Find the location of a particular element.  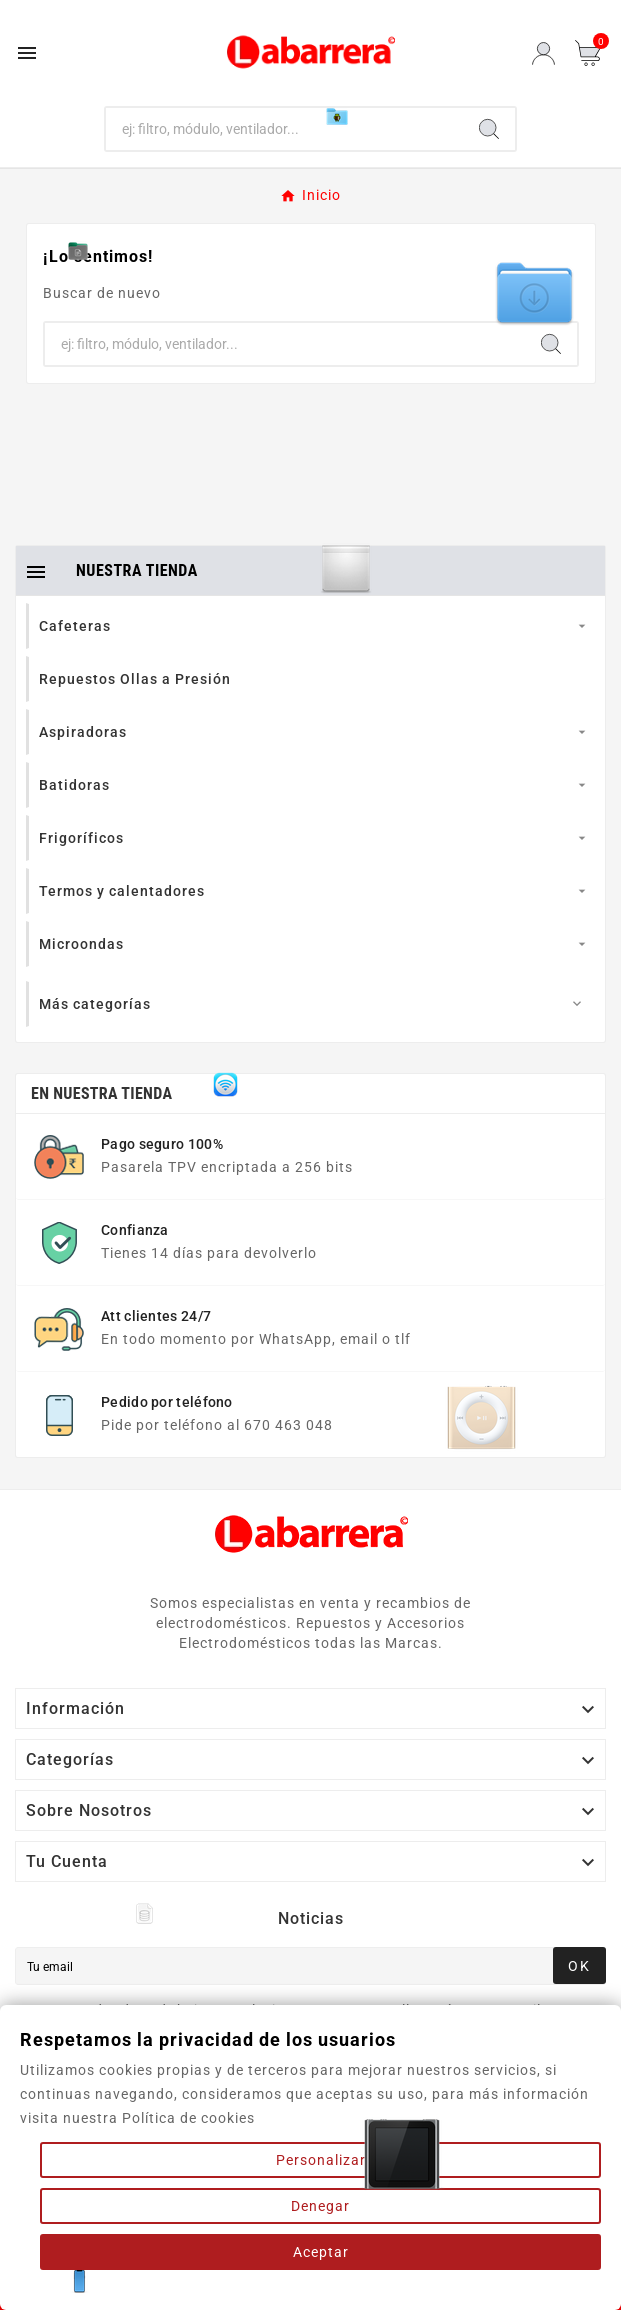

iPod nano device connected is located at coordinates (402, 2154).